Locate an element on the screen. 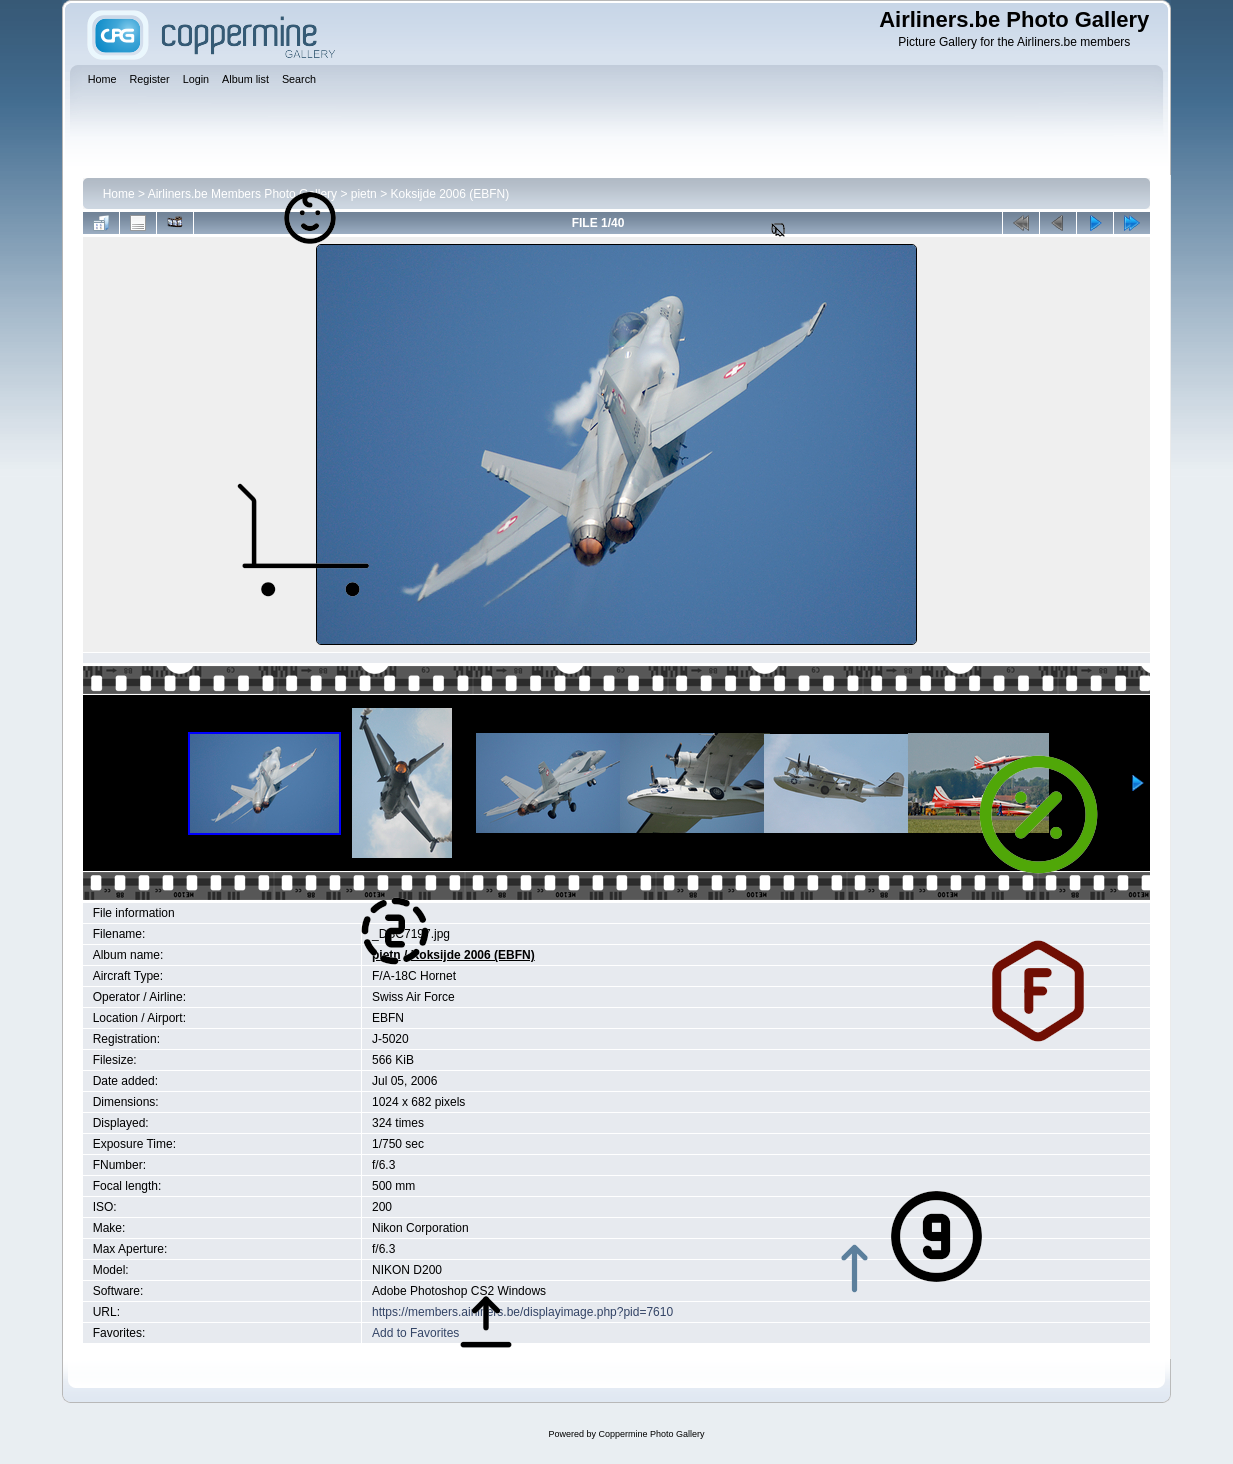 This screenshot has width=1233, height=1464. upload a file or document is located at coordinates (486, 1322).